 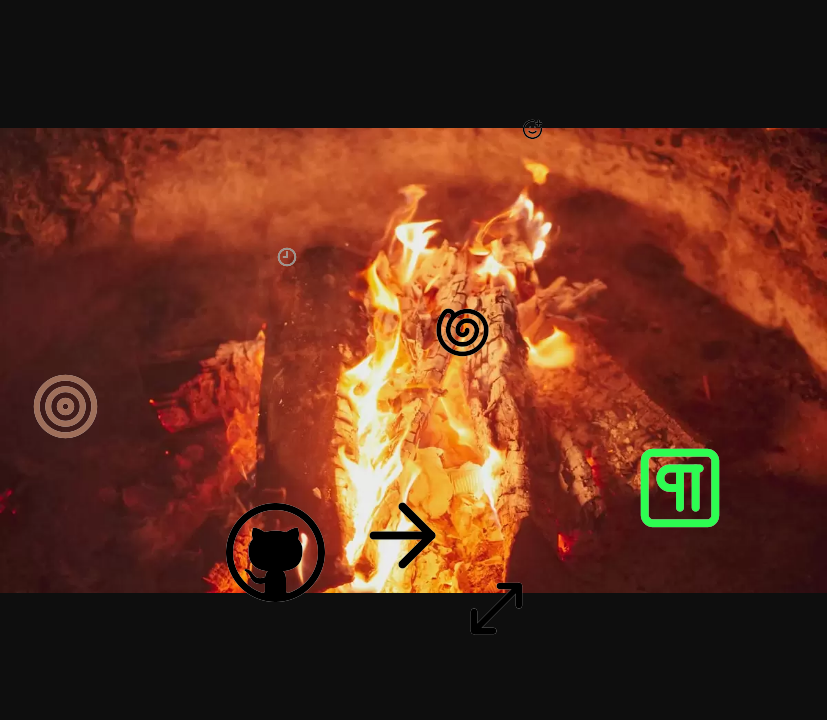 What do you see at coordinates (65, 406) in the screenshot?
I see `set a goal or target` at bounding box center [65, 406].